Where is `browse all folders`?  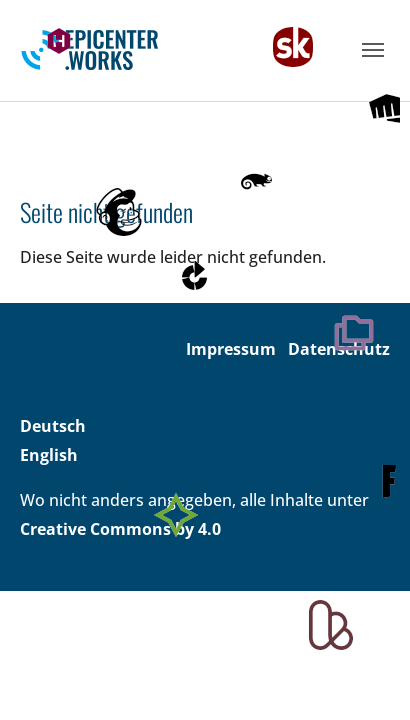
browse all folders is located at coordinates (354, 333).